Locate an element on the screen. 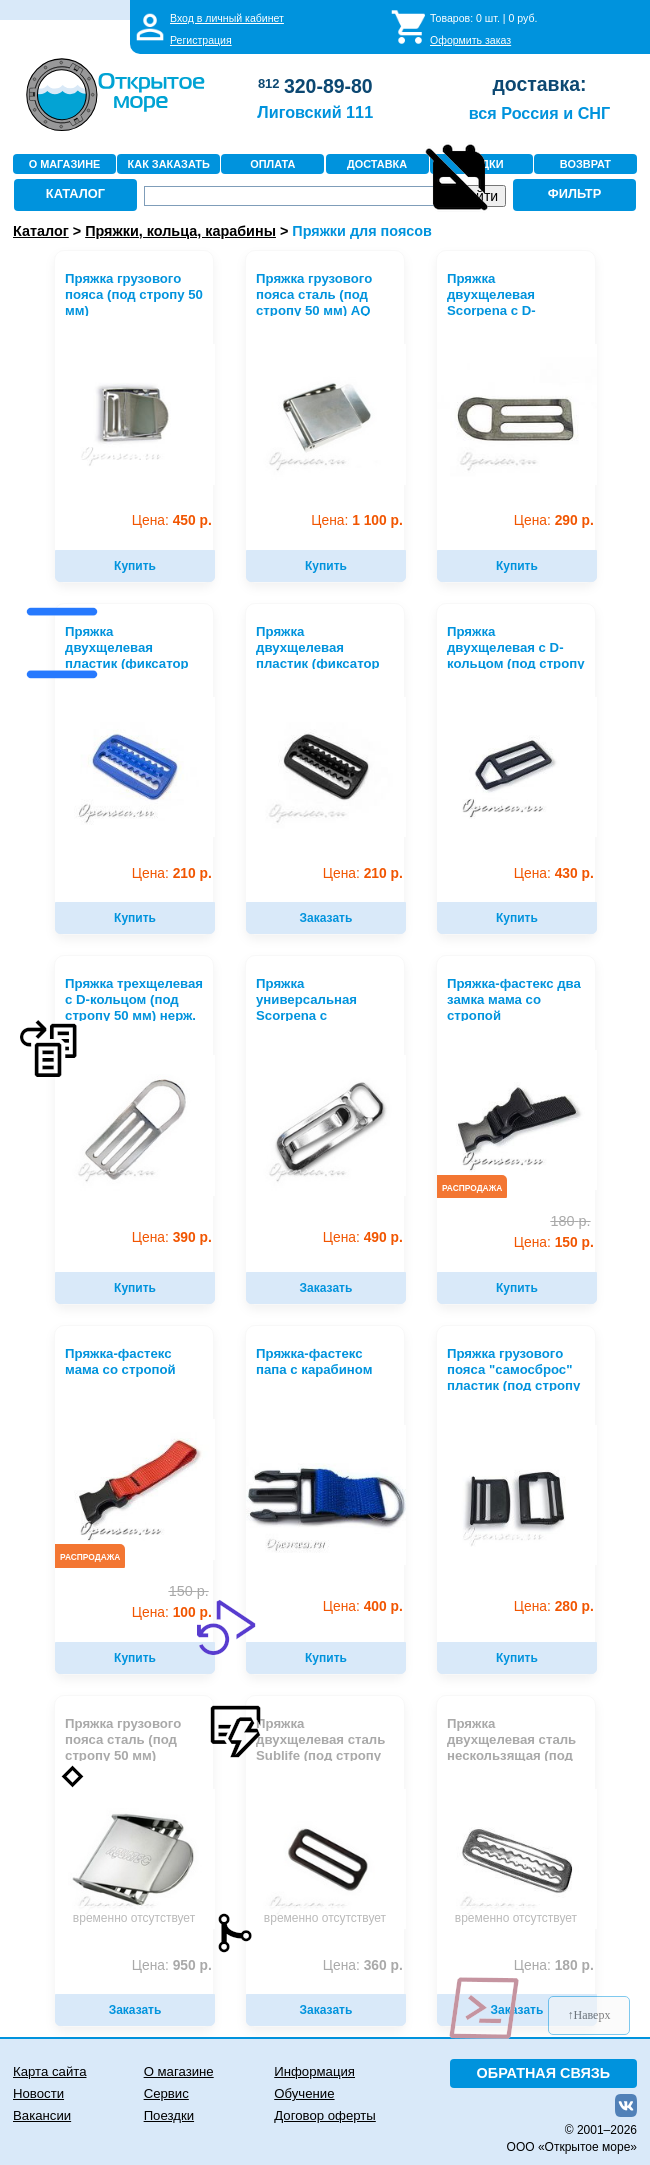  open powershell terminal is located at coordinates (484, 2008).